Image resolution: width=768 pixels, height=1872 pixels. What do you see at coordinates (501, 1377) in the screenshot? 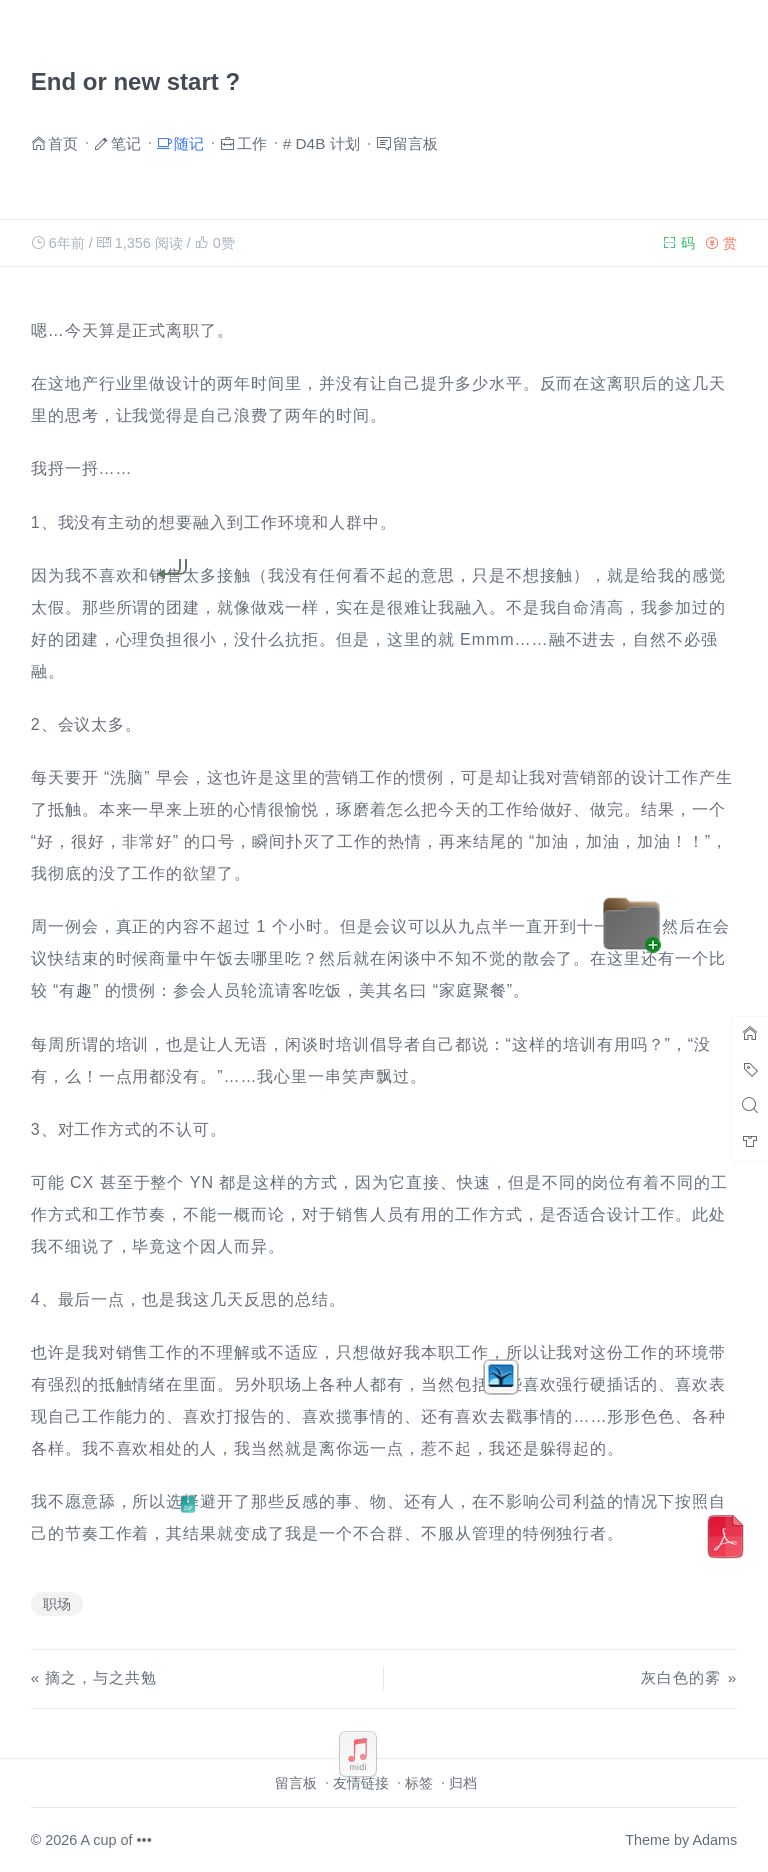
I see `open Shotwell photo manager` at bounding box center [501, 1377].